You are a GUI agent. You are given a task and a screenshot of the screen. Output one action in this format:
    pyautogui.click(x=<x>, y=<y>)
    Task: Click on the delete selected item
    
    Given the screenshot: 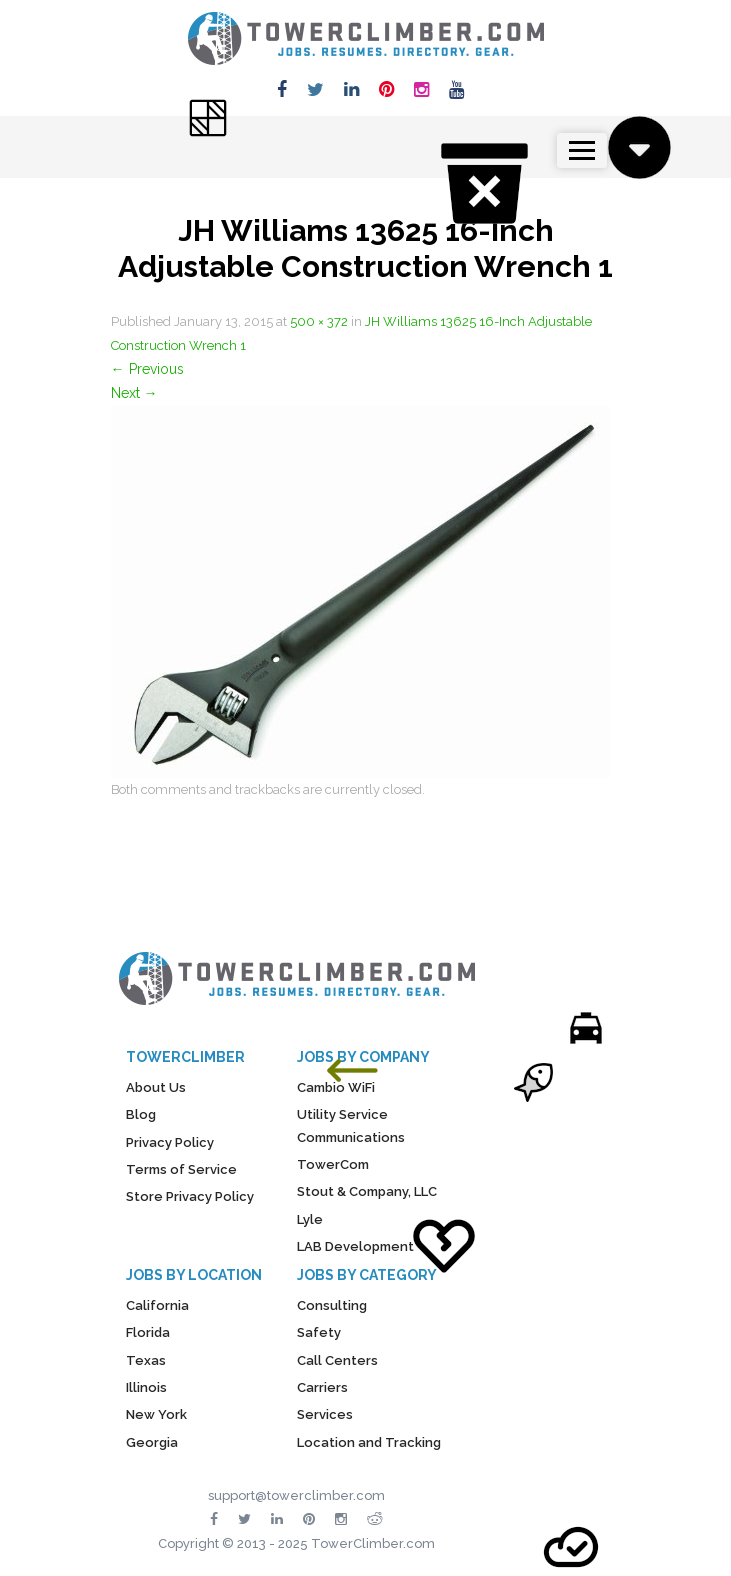 What is the action you would take?
    pyautogui.click(x=484, y=183)
    